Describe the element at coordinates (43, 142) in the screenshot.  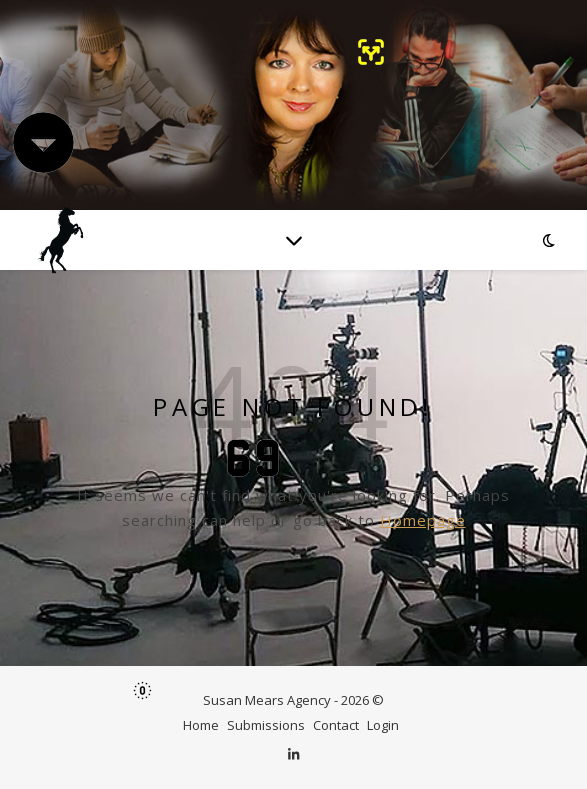
I see `tap to expand dropdown menu` at that location.